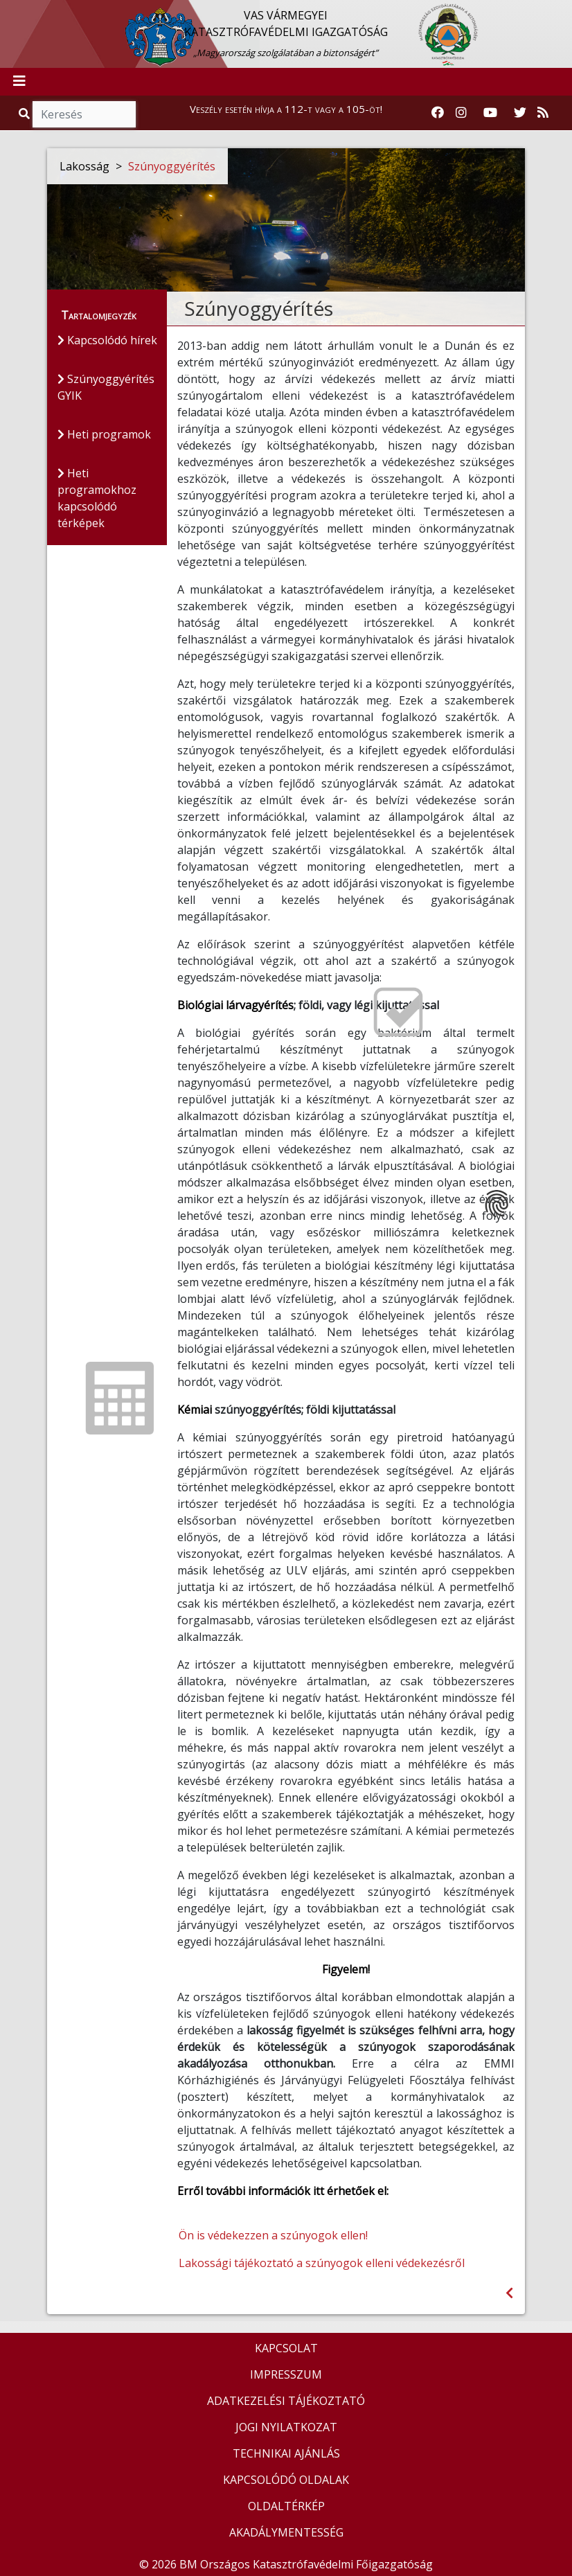 Image resolution: width=572 pixels, height=2576 pixels. What do you see at coordinates (497, 1204) in the screenshot?
I see `authenticate with biometric fingerprint` at bounding box center [497, 1204].